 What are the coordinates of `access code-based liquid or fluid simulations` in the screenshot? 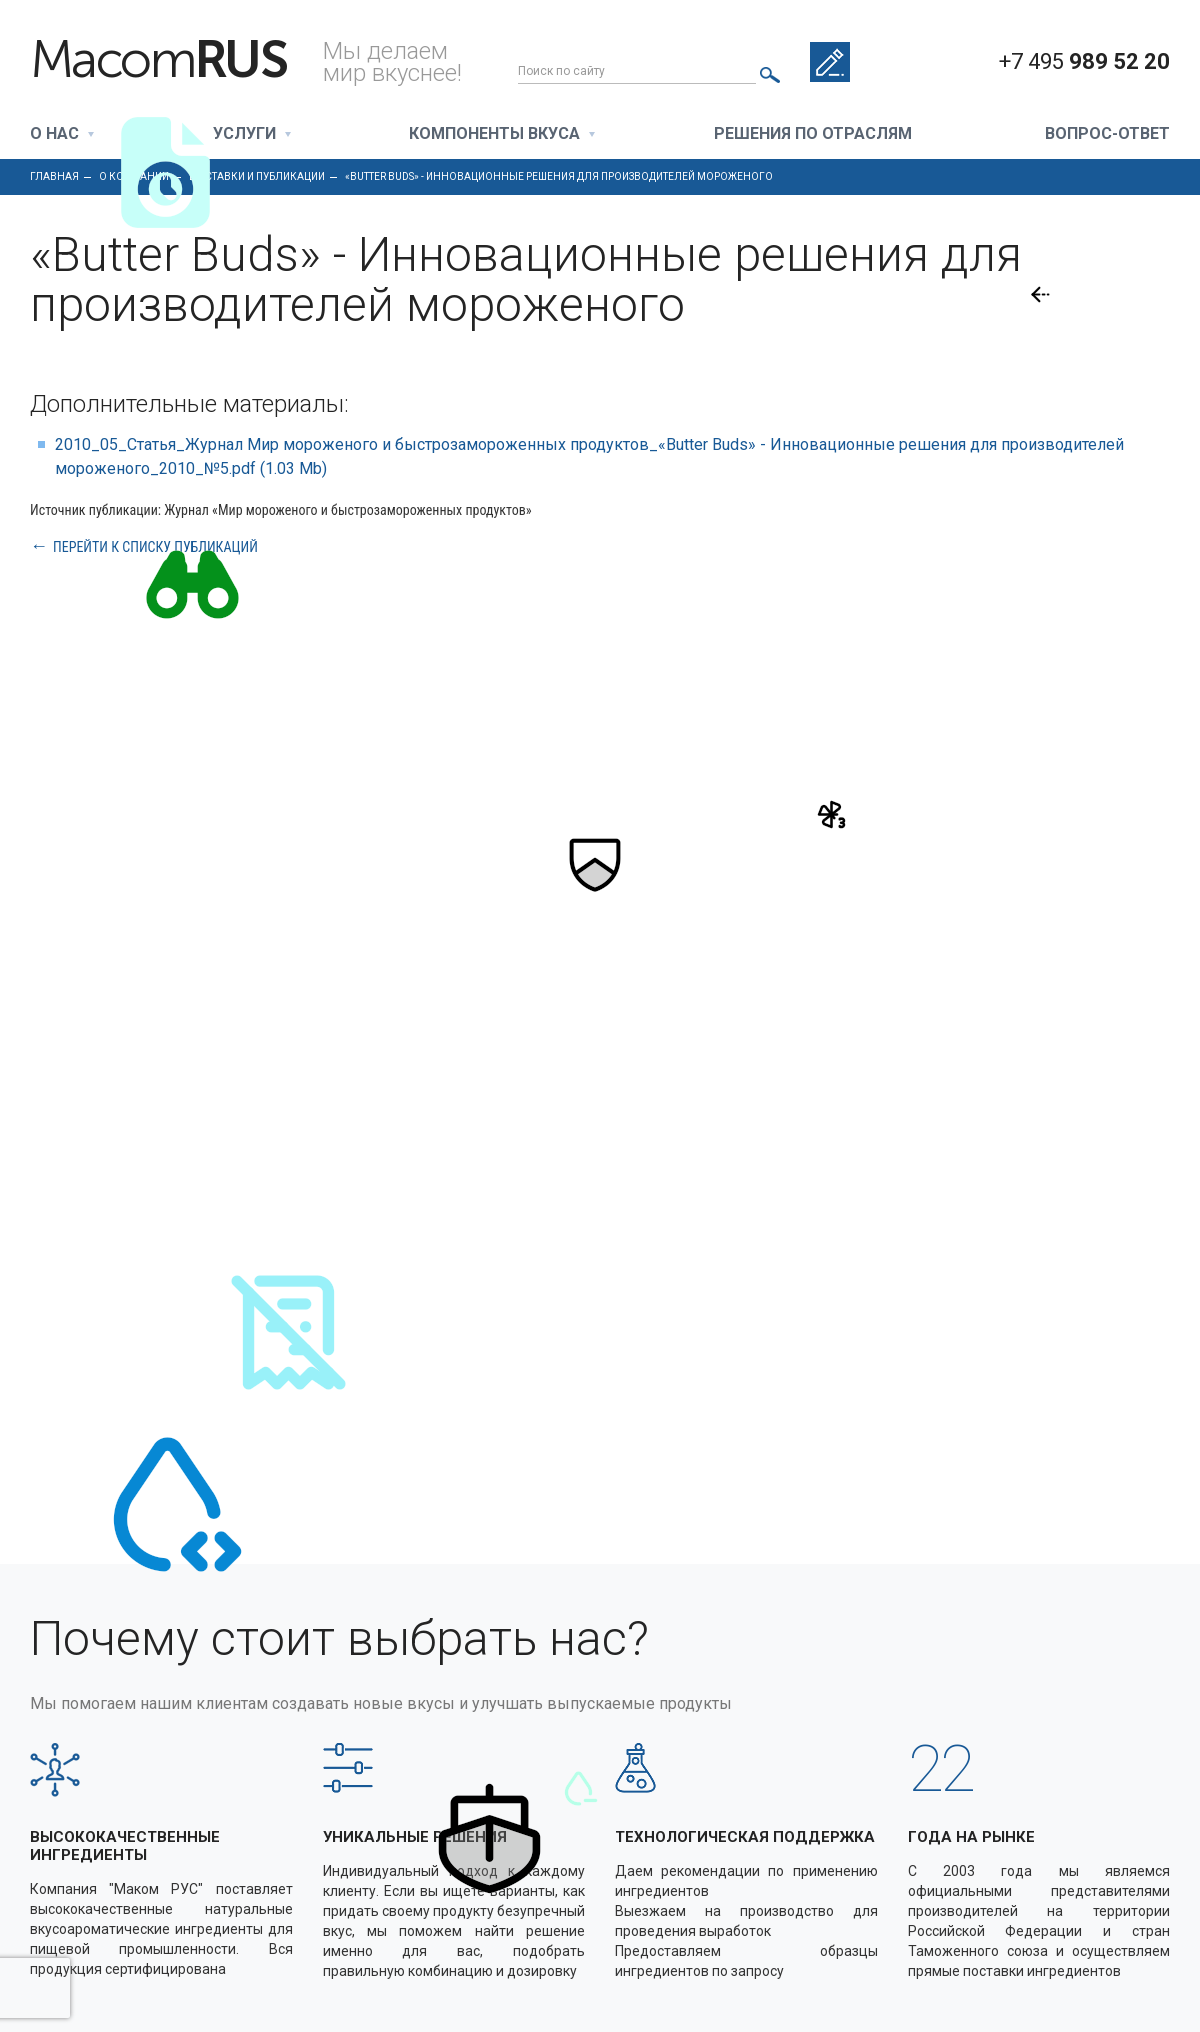 It's located at (167, 1504).